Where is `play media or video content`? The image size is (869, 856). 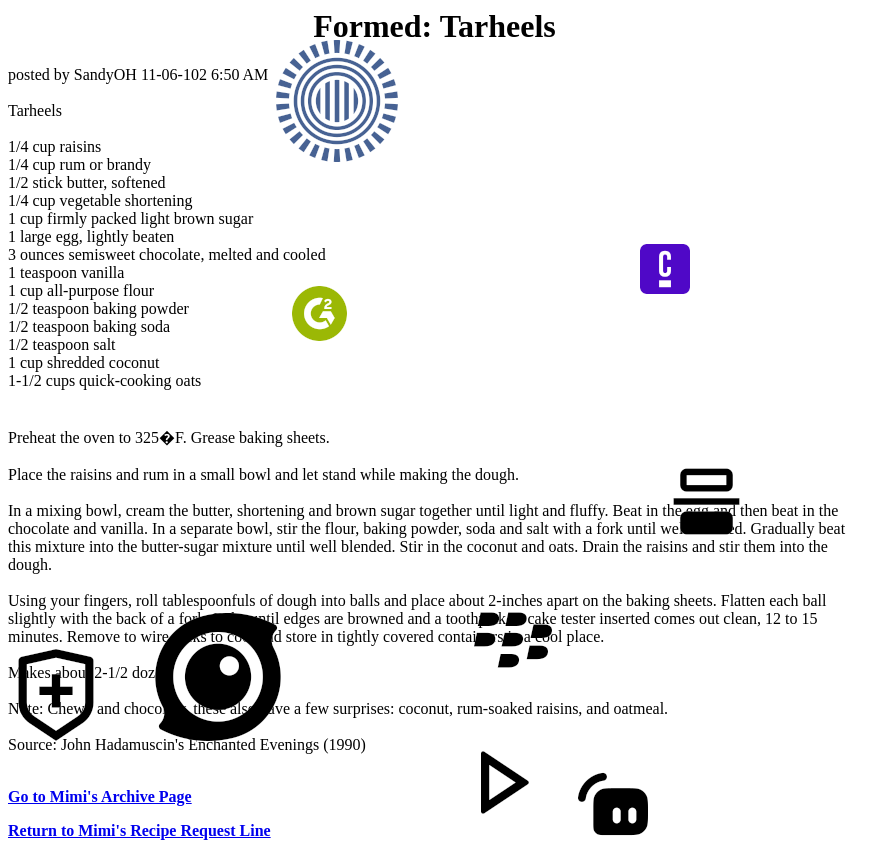
play media or video content is located at coordinates (497, 782).